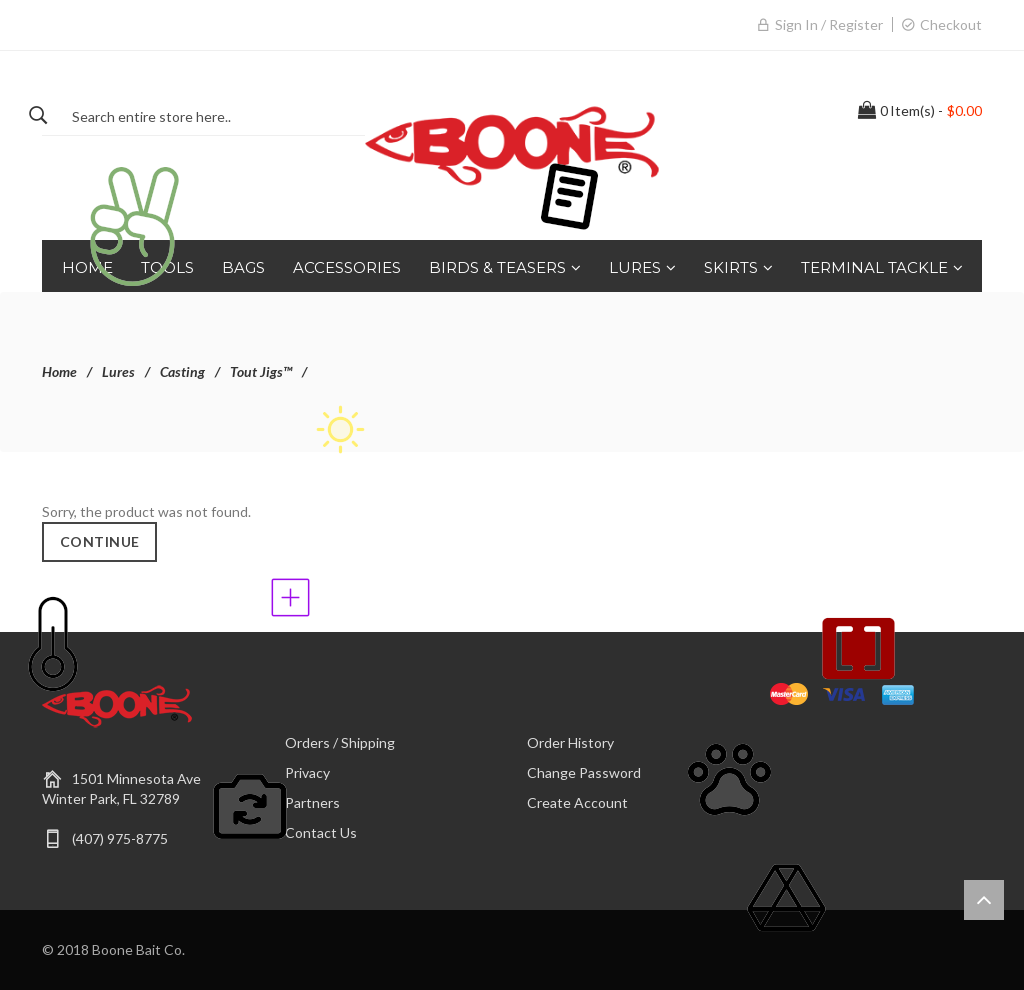 Image resolution: width=1024 pixels, height=990 pixels. I want to click on access pet-related features or settings, so click(729, 779).